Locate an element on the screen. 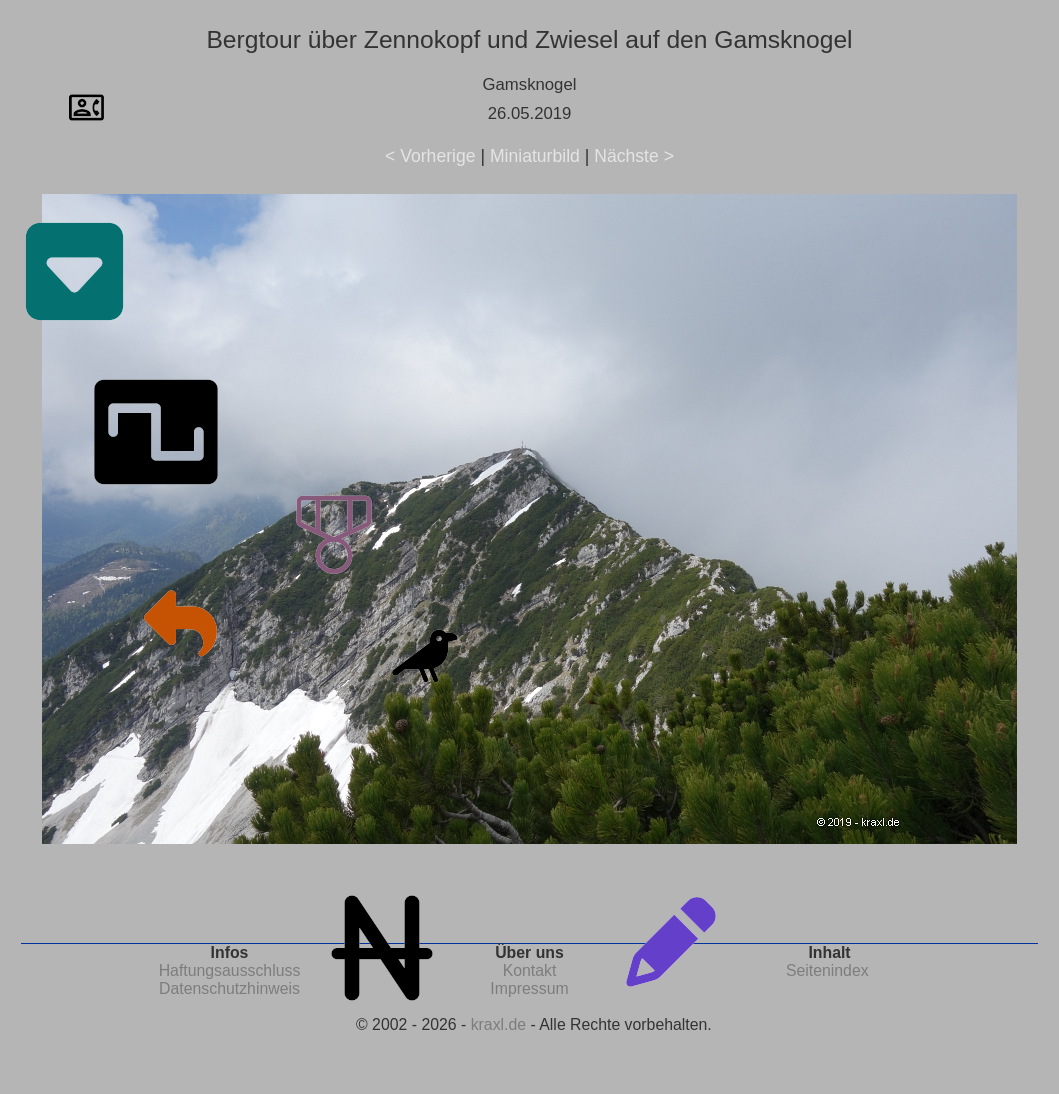  view contact's phone information is located at coordinates (86, 107).